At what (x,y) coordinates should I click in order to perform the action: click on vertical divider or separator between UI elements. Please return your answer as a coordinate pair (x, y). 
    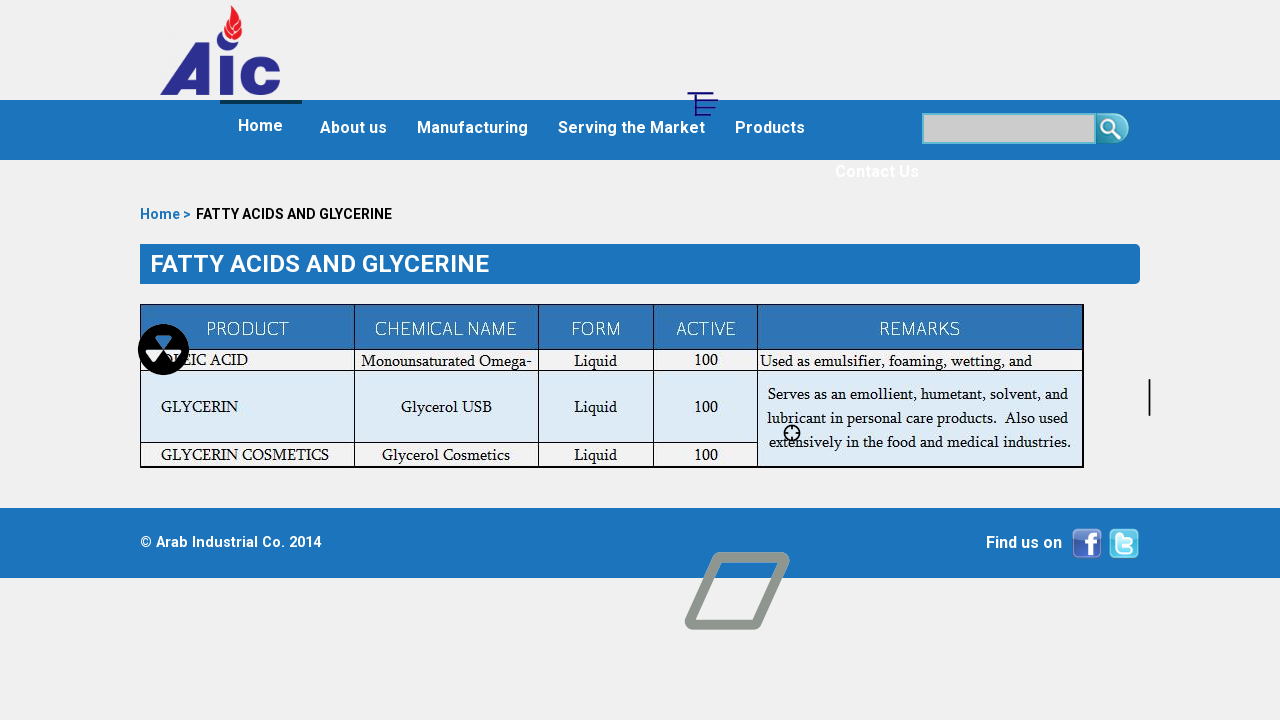
    Looking at the image, I should click on (1149, 397).